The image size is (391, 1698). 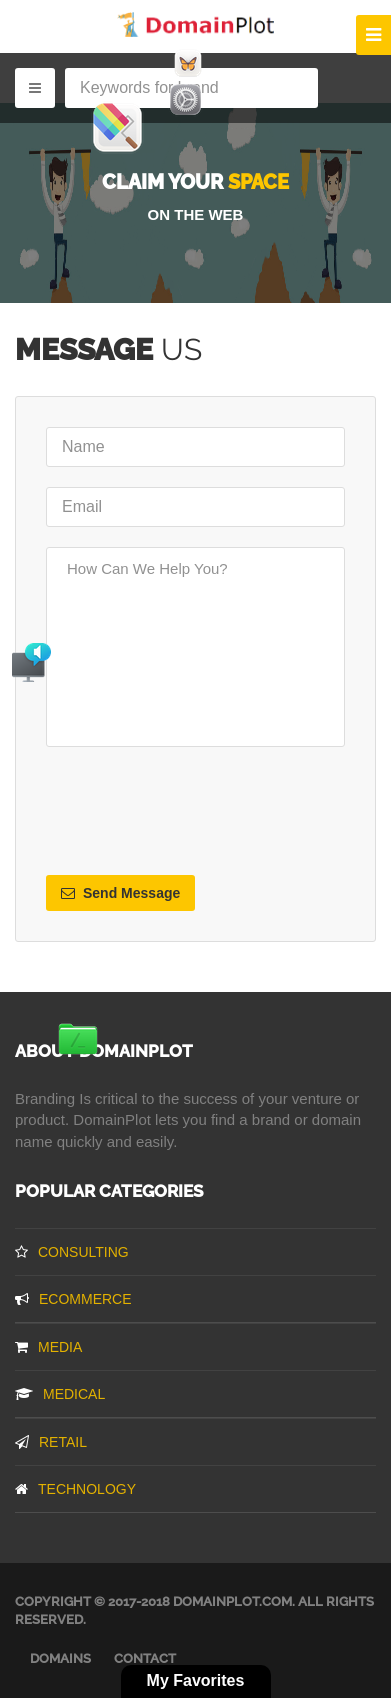 What do you see at coordinates (117, 127) in the screenshot?
I see `open Gradience app to customize GTK theme colors` at bounding box center [117, 127].